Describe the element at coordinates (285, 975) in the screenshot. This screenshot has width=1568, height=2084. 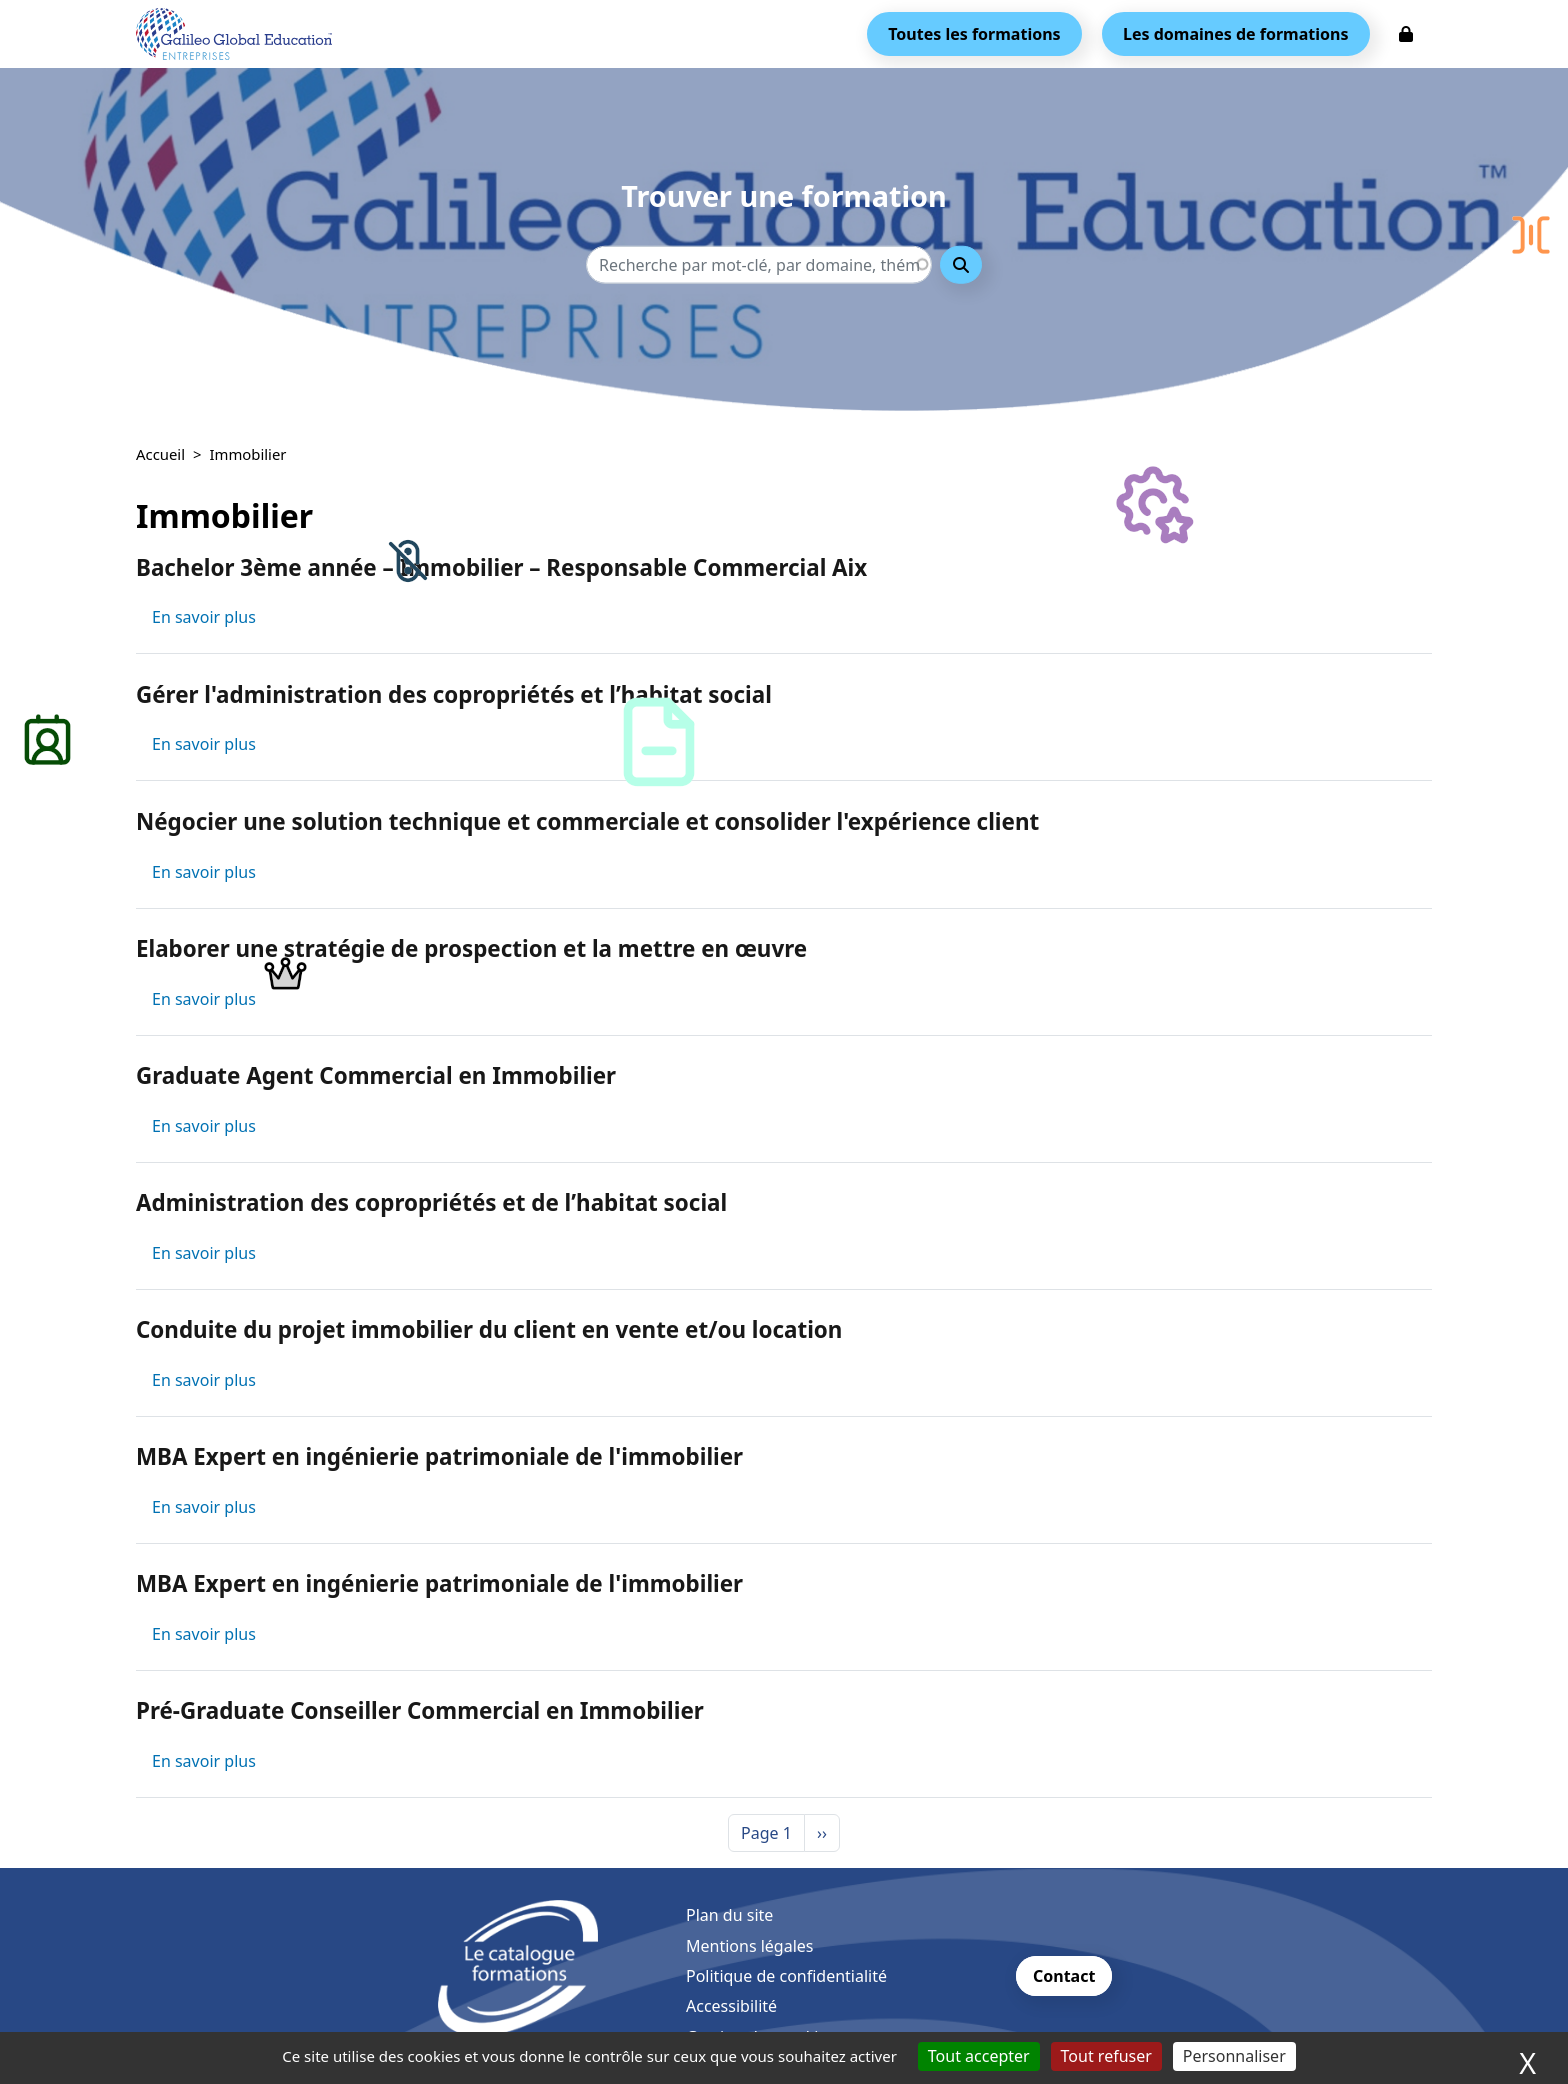
I see `indicates premium or VIP membership status` at that location.